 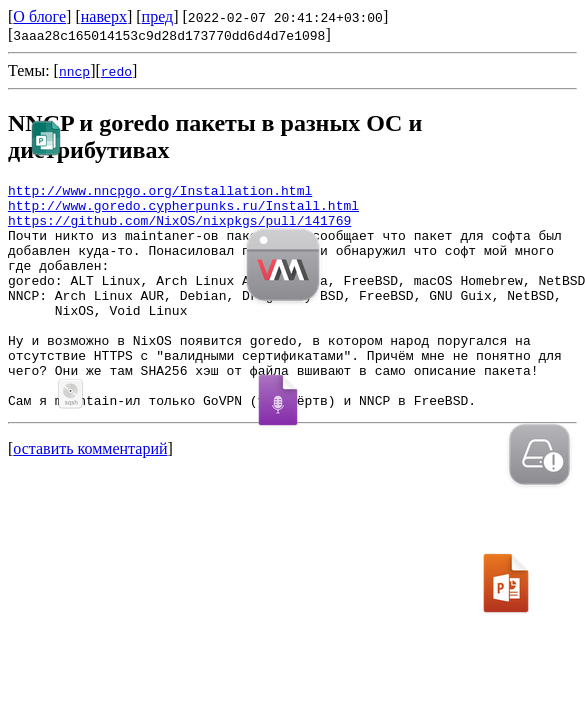 What do you see at coordinates (539, 455) in the screenshot?
I see `view notifications for connected devices` at bounding box center [539, 455].